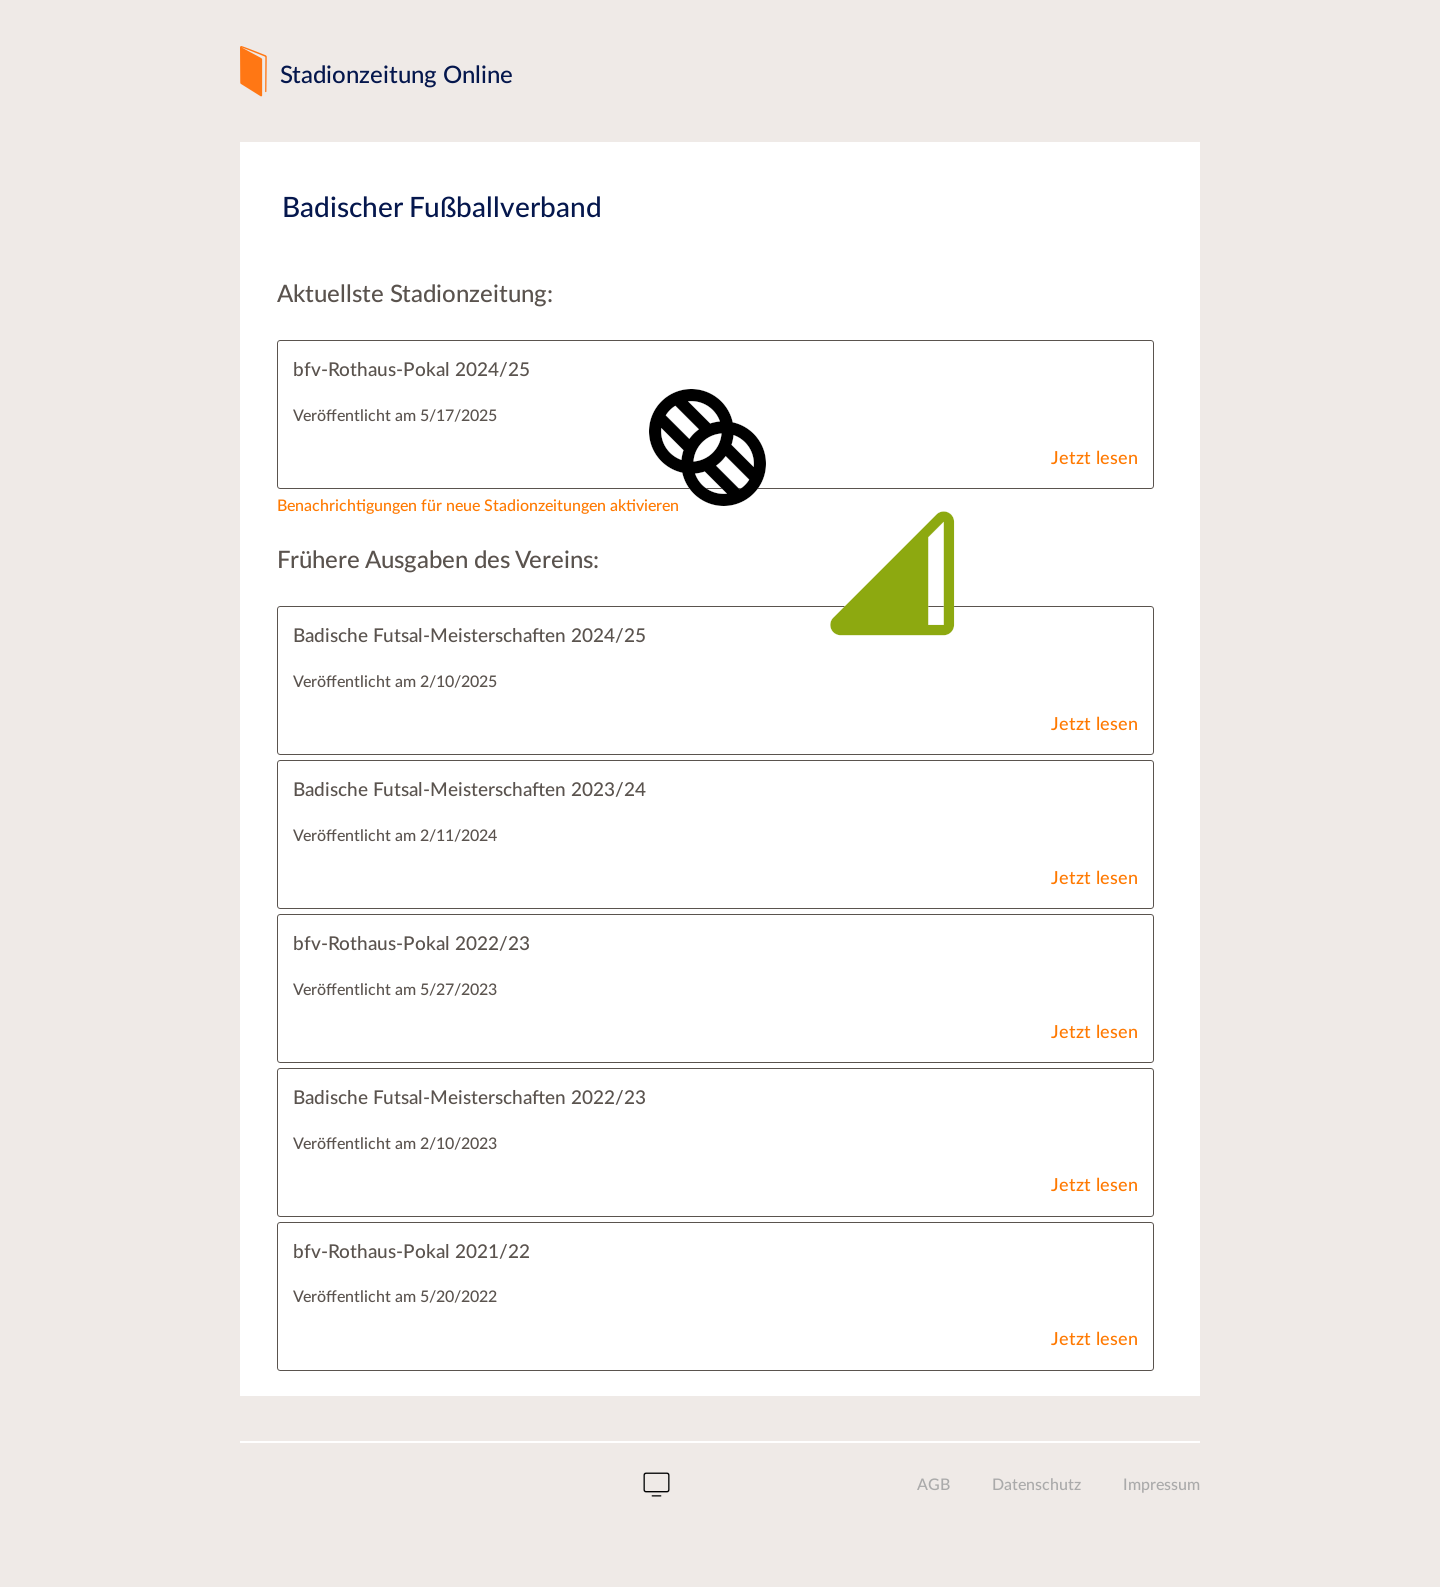  I want to click on exclude overlapping items from selection, so click(707, 447).